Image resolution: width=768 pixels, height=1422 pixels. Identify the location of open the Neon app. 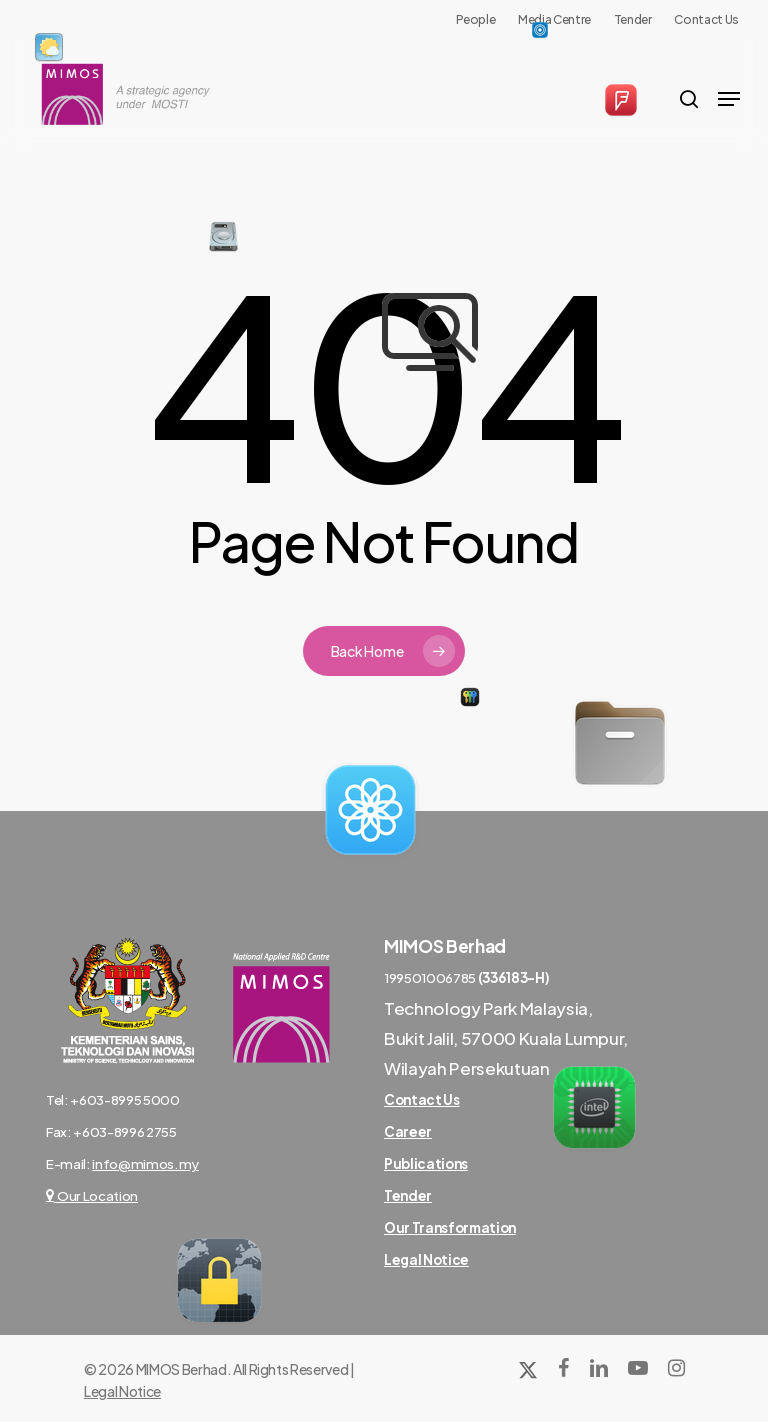
(540, 30).